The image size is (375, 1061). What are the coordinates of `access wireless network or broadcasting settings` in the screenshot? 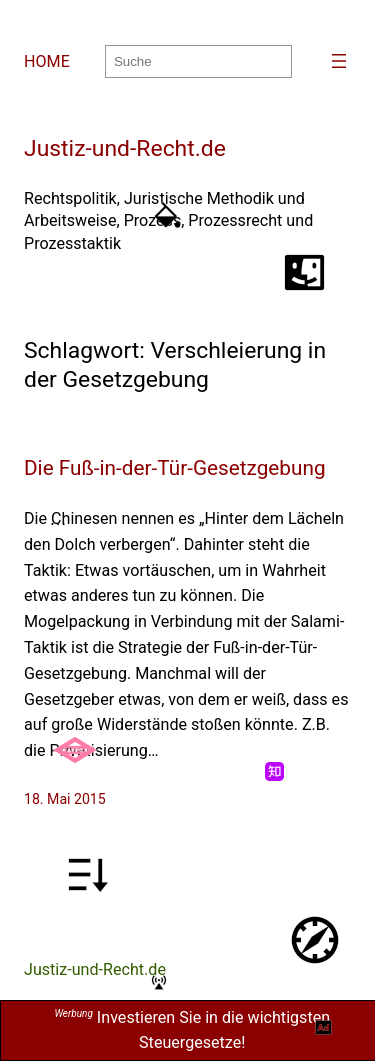 It's located at (159, 982).